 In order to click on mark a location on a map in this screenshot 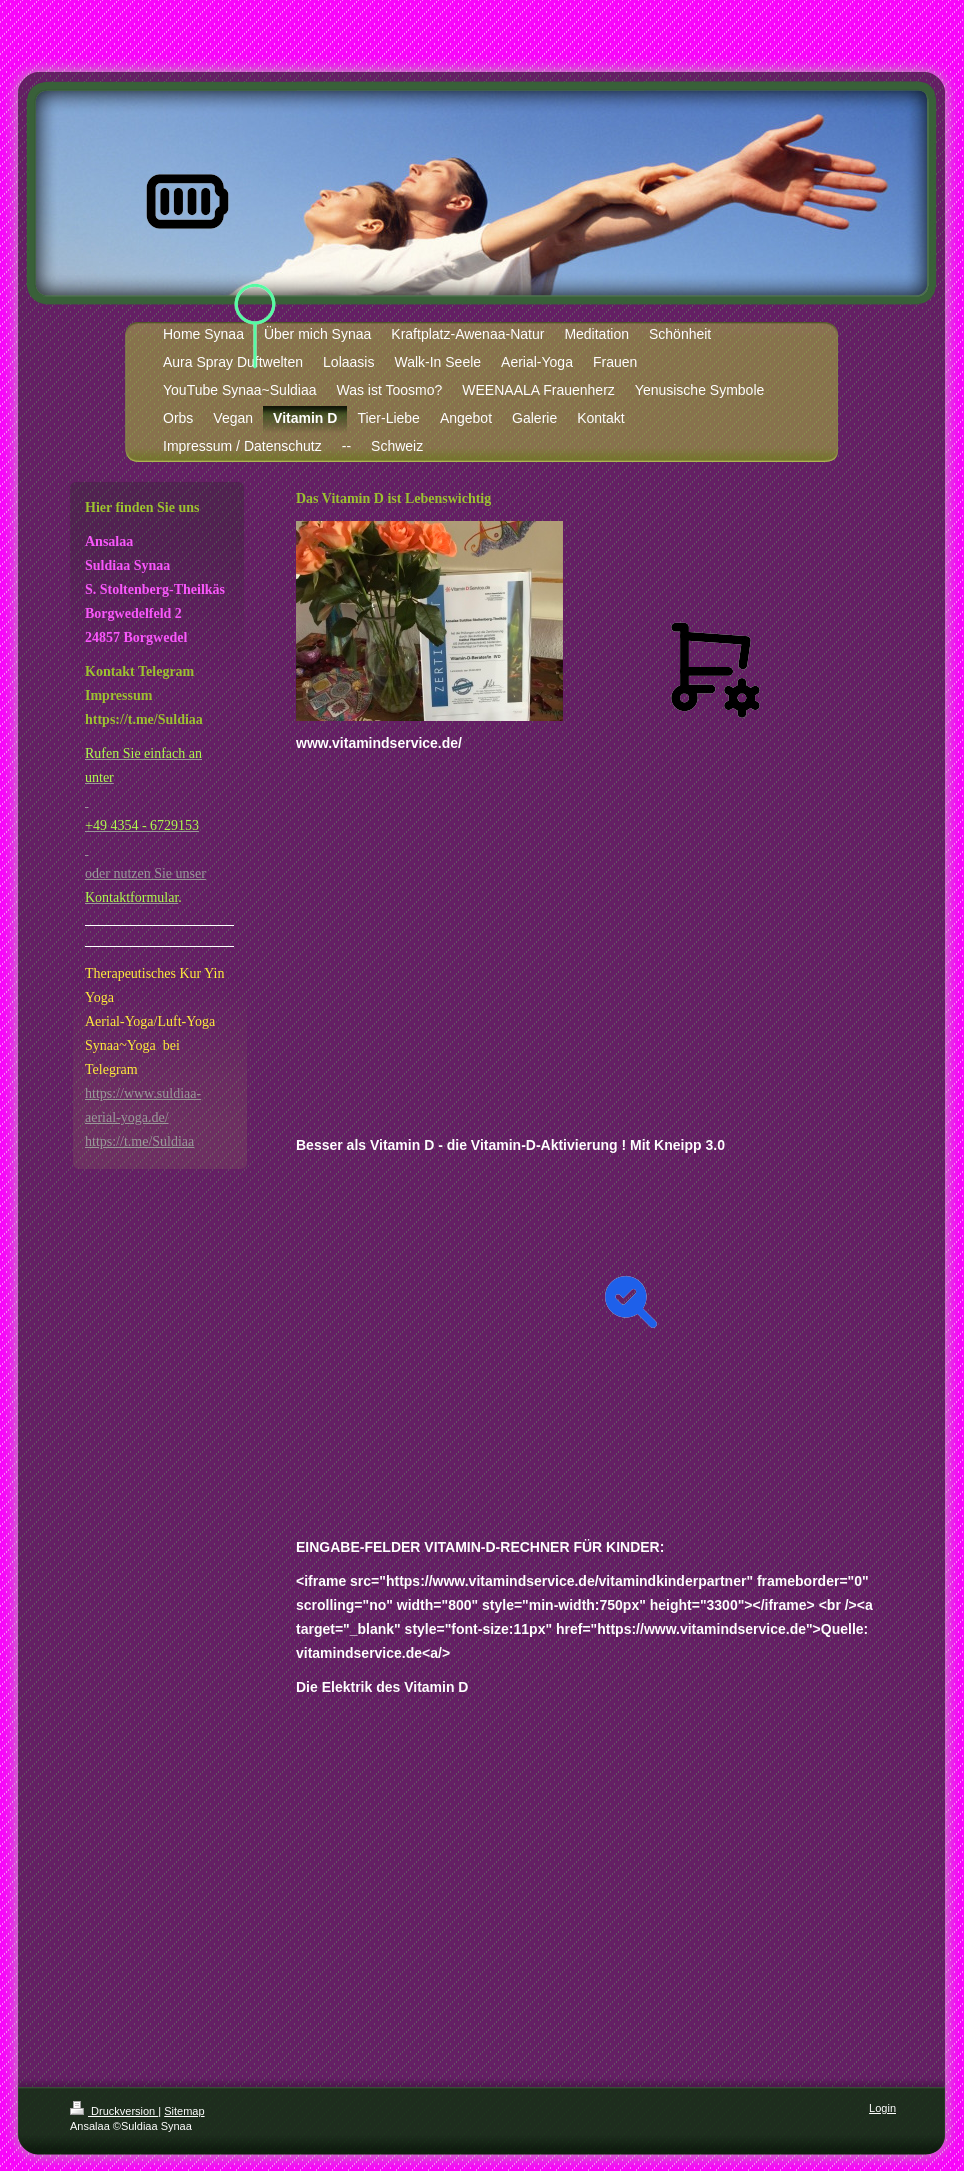, I will do `click(255, 326)`.